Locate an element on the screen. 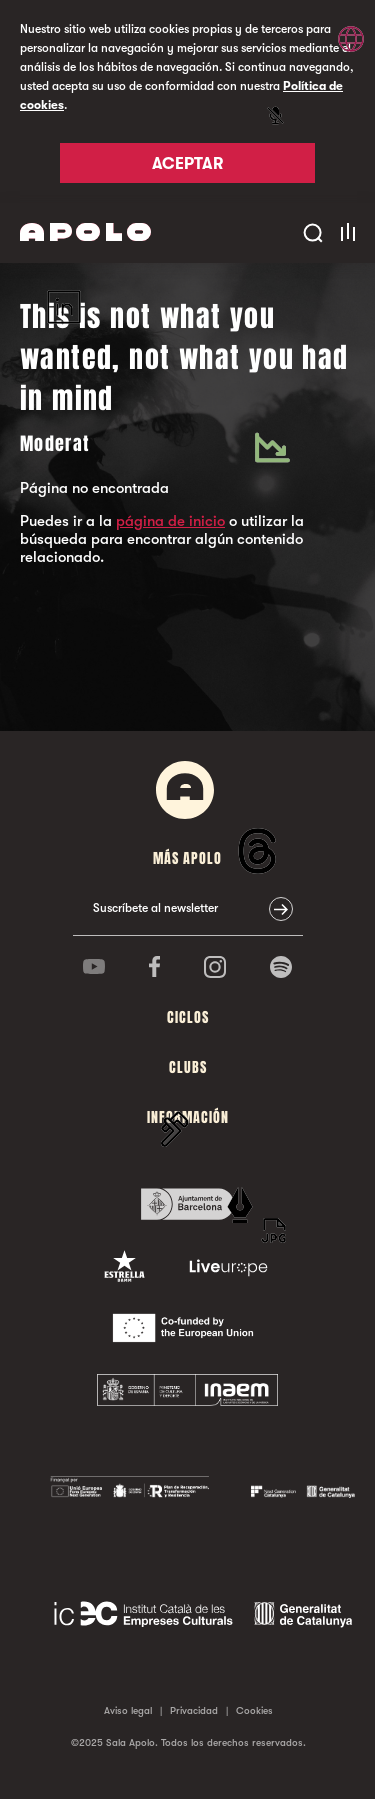  view declining metrics or performance data is located at coordinates (272, 447).